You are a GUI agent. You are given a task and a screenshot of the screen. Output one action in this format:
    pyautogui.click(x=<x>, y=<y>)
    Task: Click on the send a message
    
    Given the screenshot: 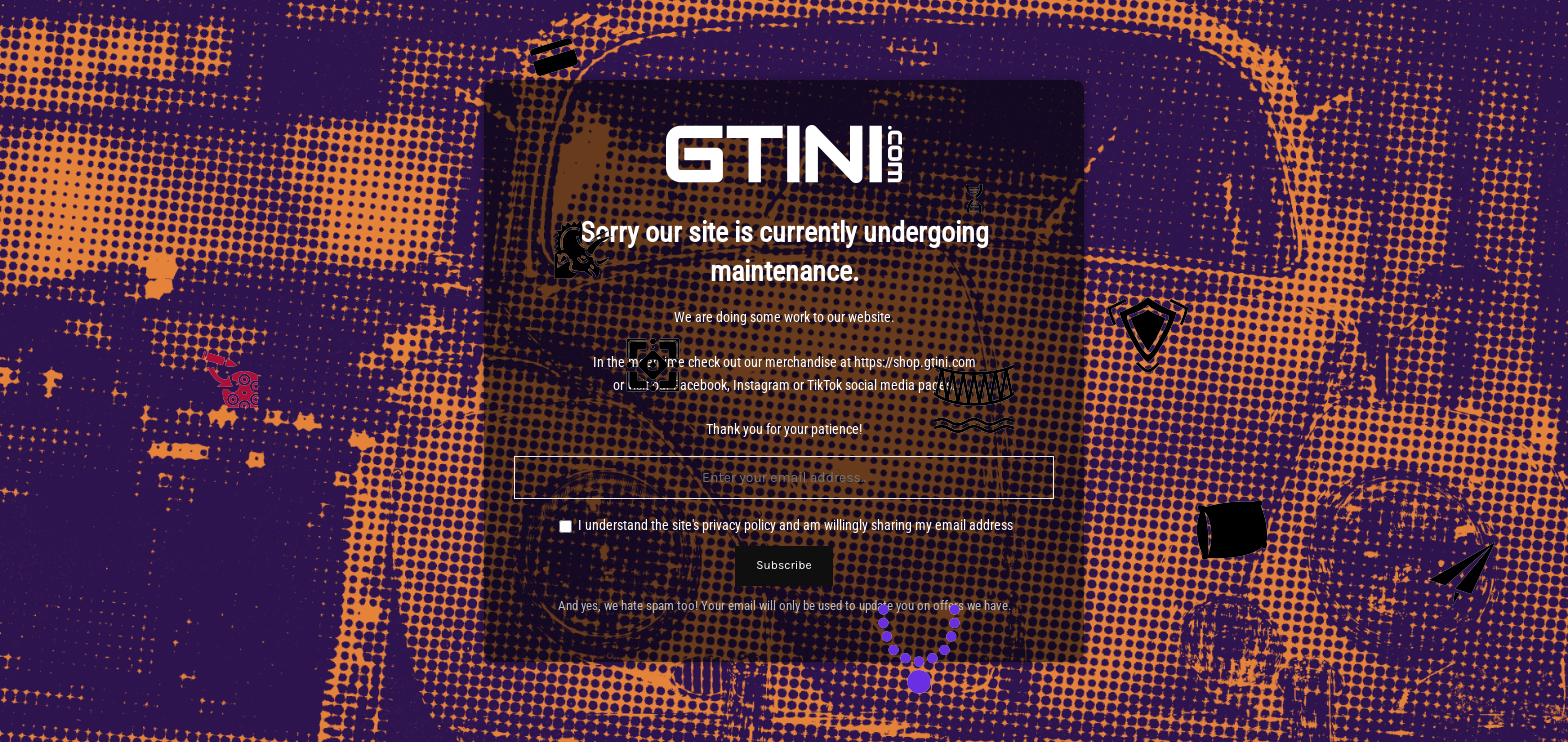 What is the action you would take?
    pyautogui.click(x=1462, y=574)
    